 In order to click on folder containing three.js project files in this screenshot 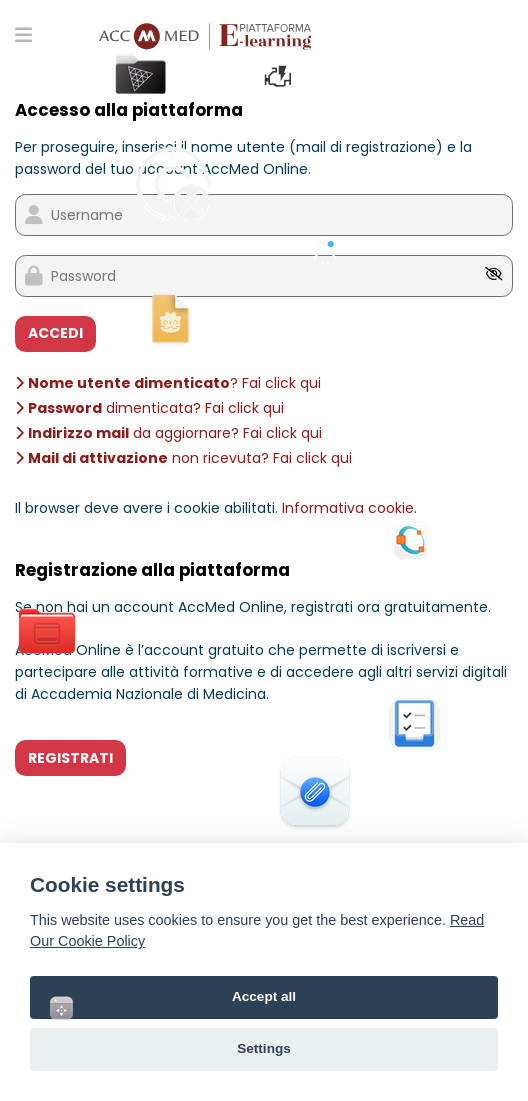, I will do `click(140, 75)`.